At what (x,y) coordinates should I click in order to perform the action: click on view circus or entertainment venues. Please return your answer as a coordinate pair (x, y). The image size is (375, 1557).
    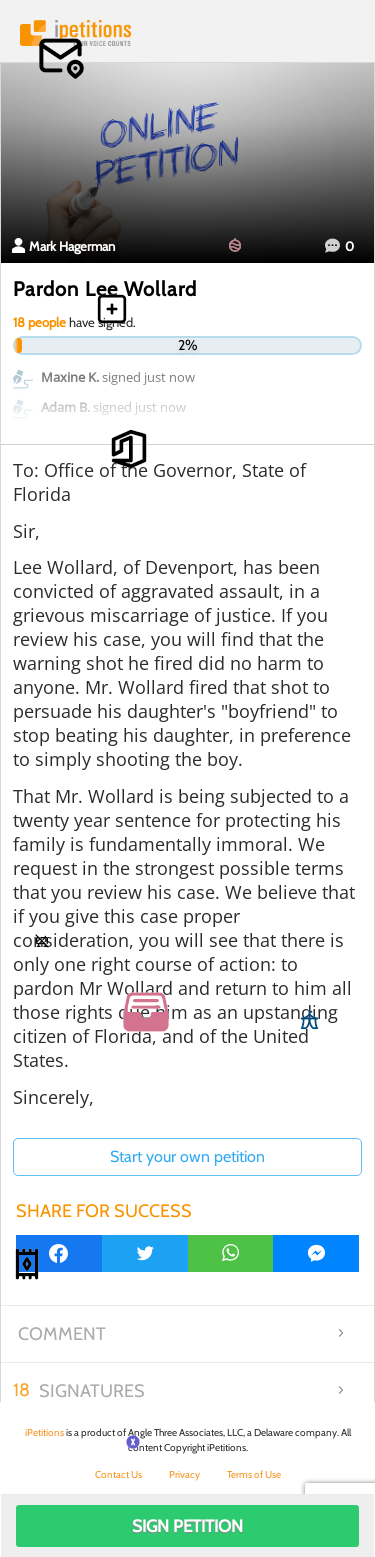
    Looking at the image, I should click on (309, 1019).